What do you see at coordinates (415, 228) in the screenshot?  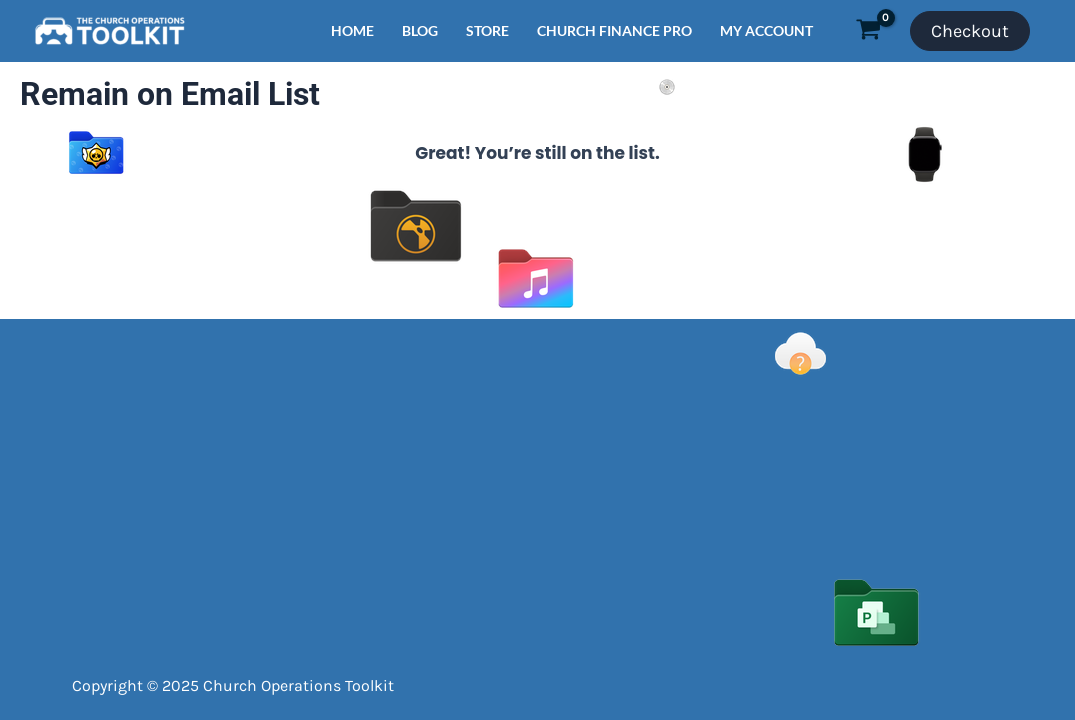 I see `folder containing nuke compositing software project files` at bounding box center [415, 228].